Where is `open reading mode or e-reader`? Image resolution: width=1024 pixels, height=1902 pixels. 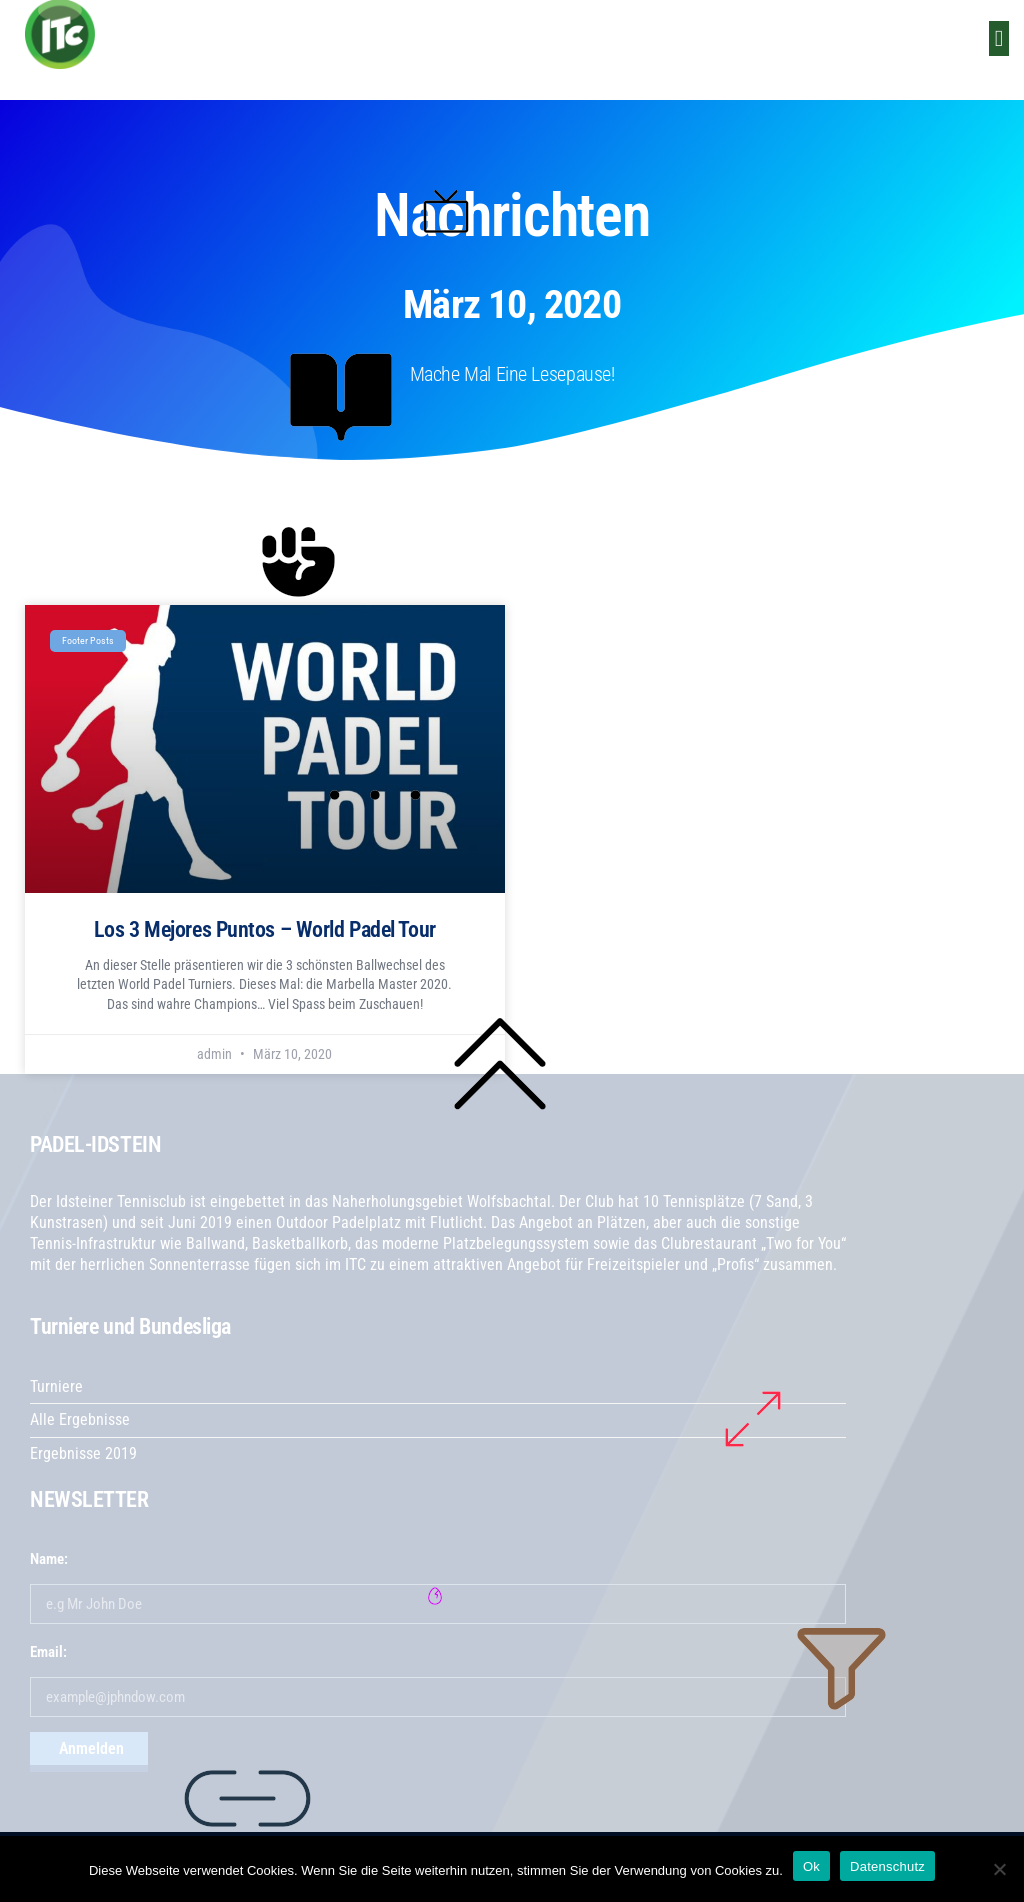
open reading mode or e-reader is located at coordinates (341, 390).